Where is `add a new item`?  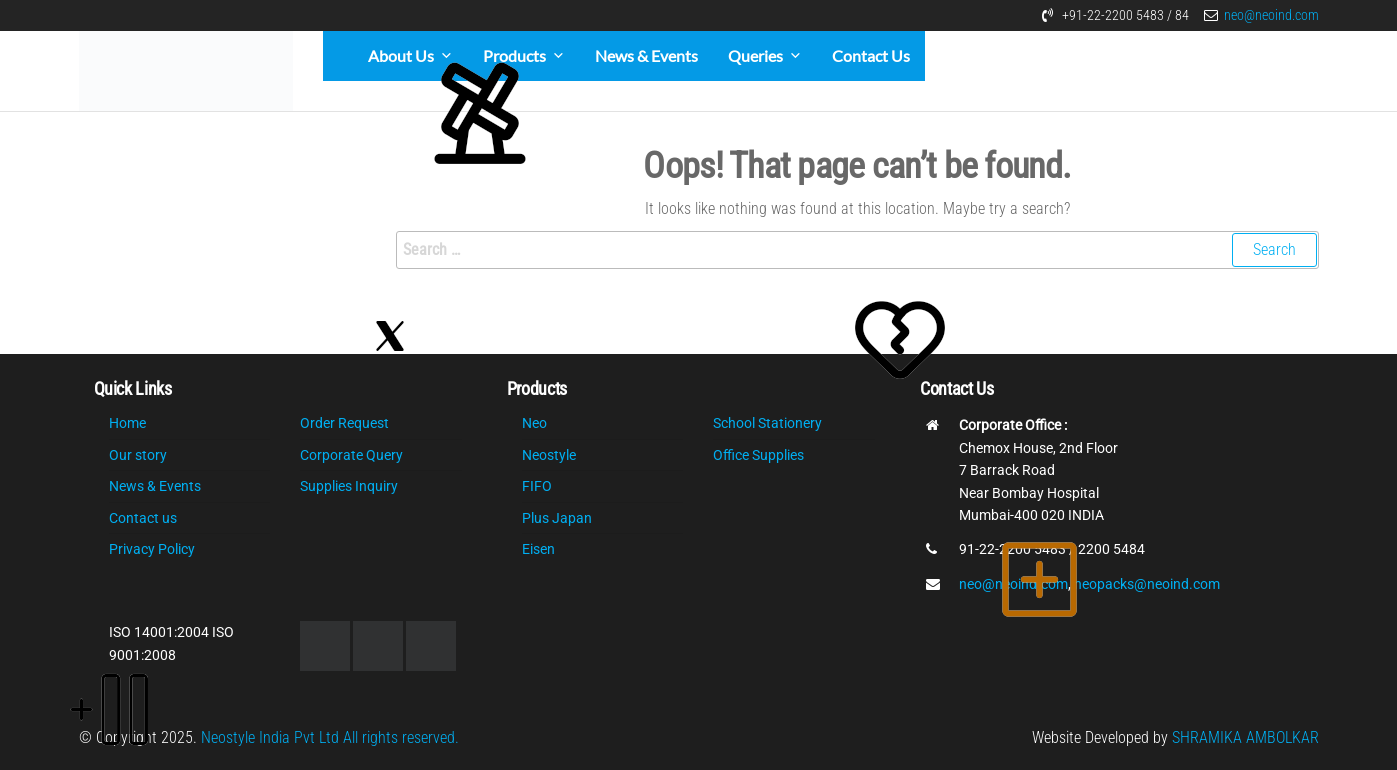 add a new item is located at coordinates (1039, 579).